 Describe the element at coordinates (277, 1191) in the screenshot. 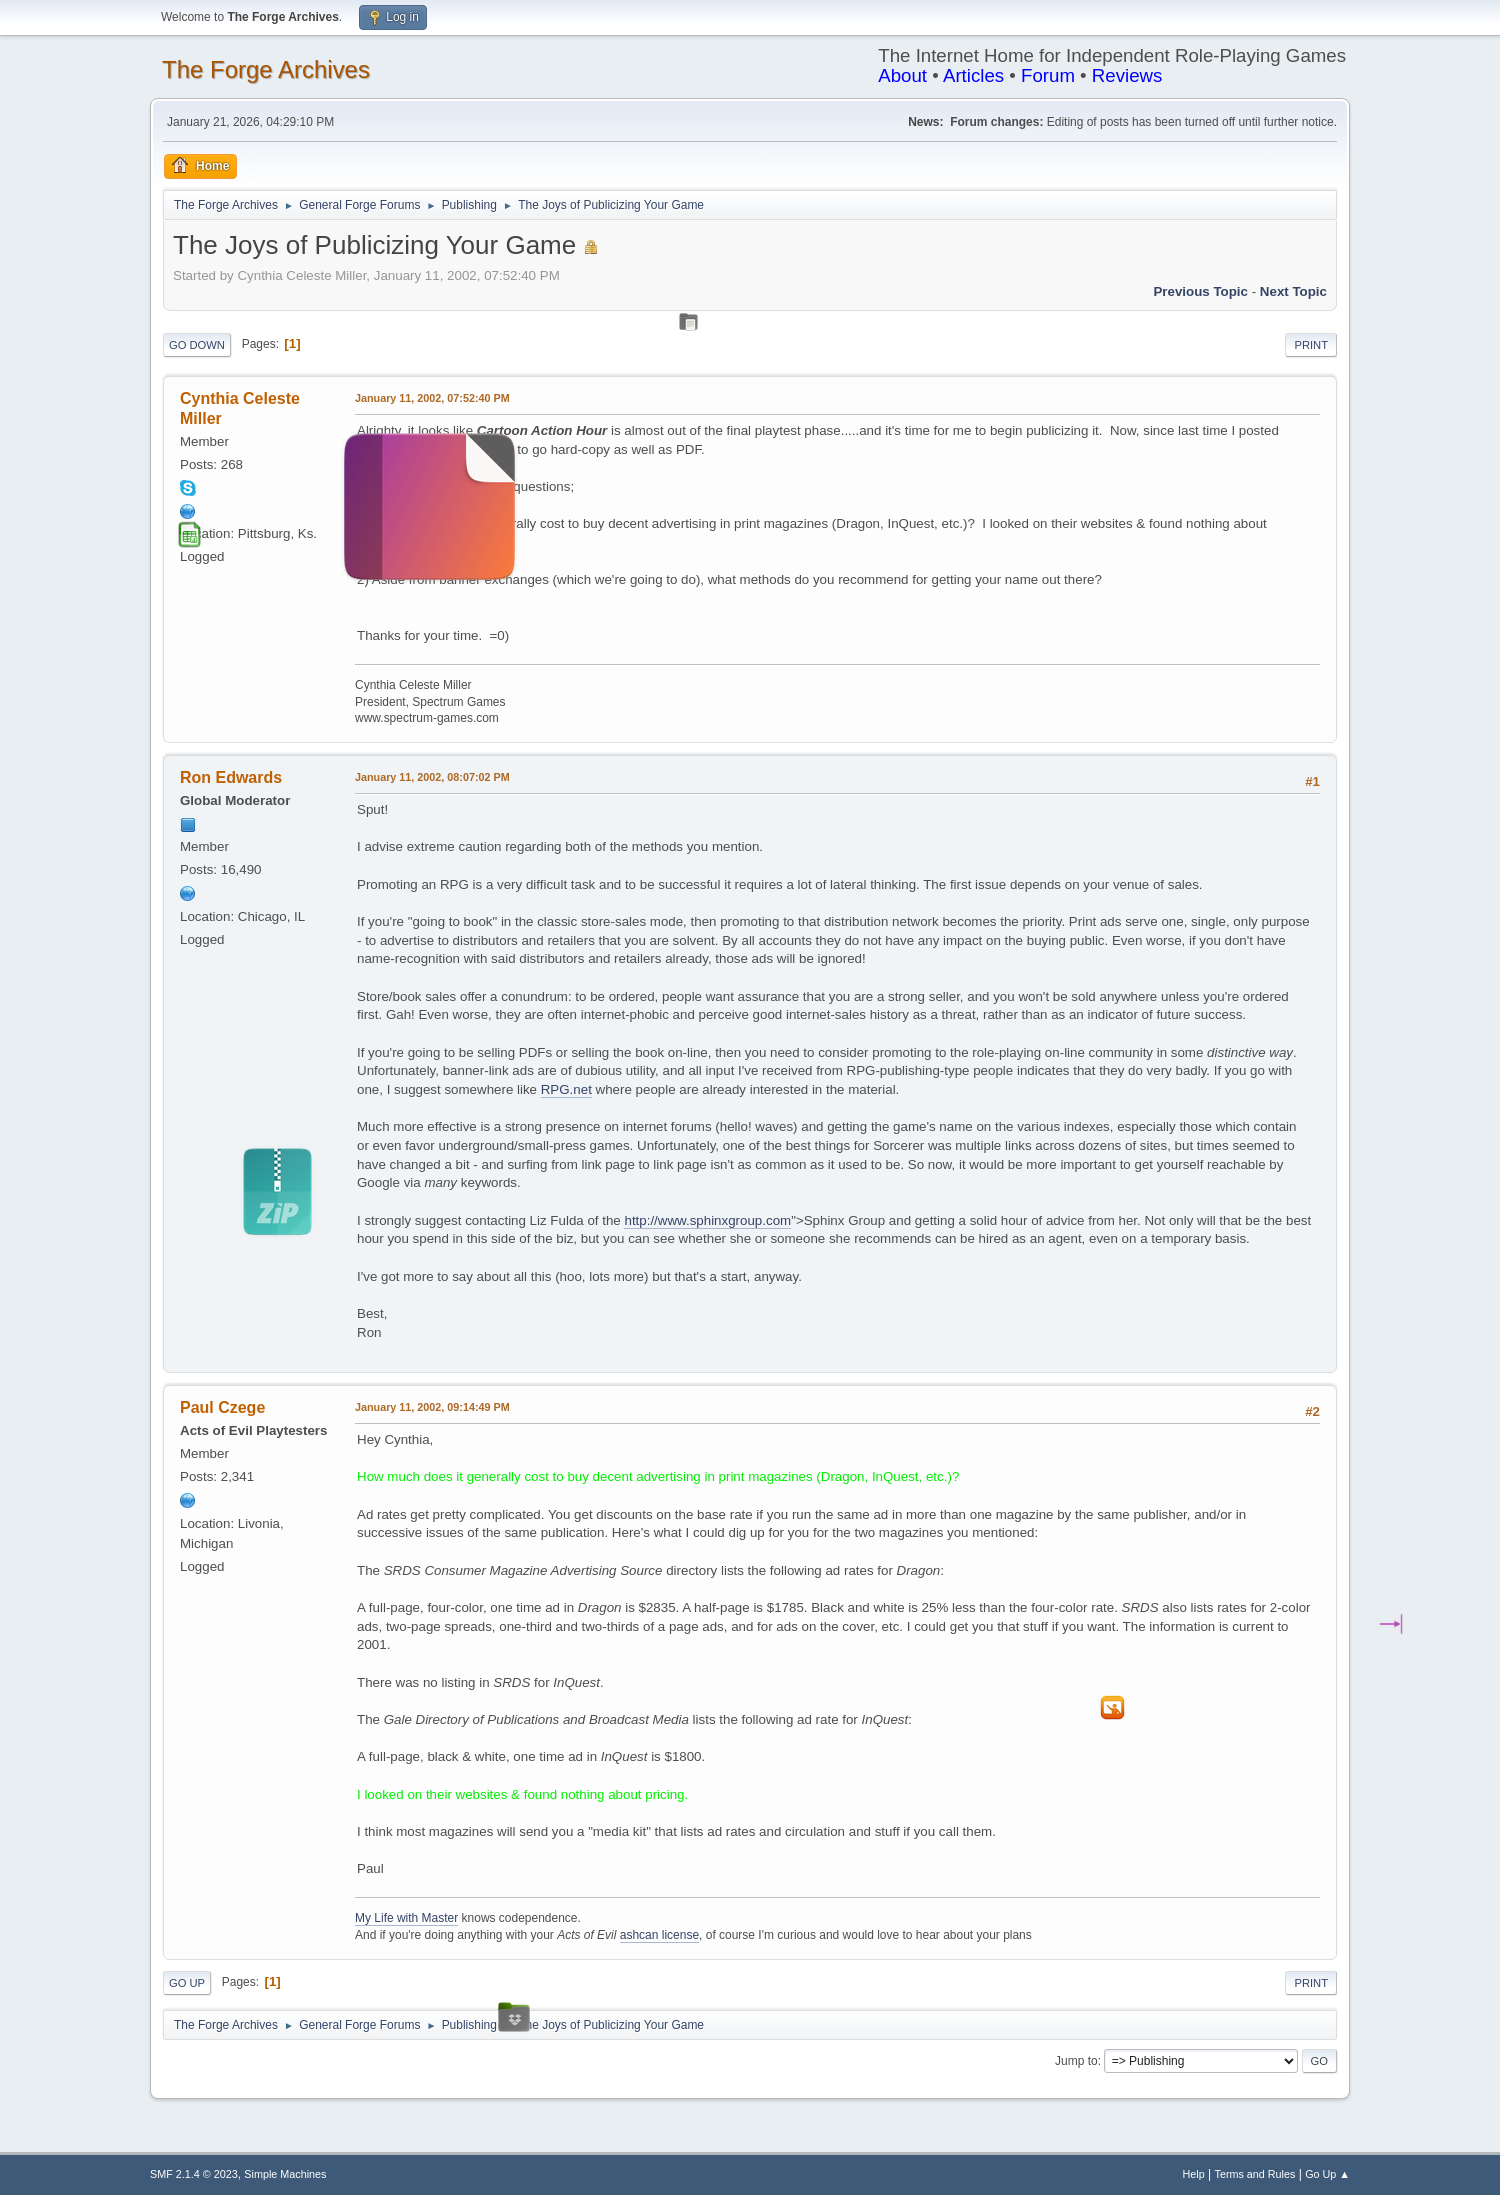

I see `open a compressed zip archive` at that location.